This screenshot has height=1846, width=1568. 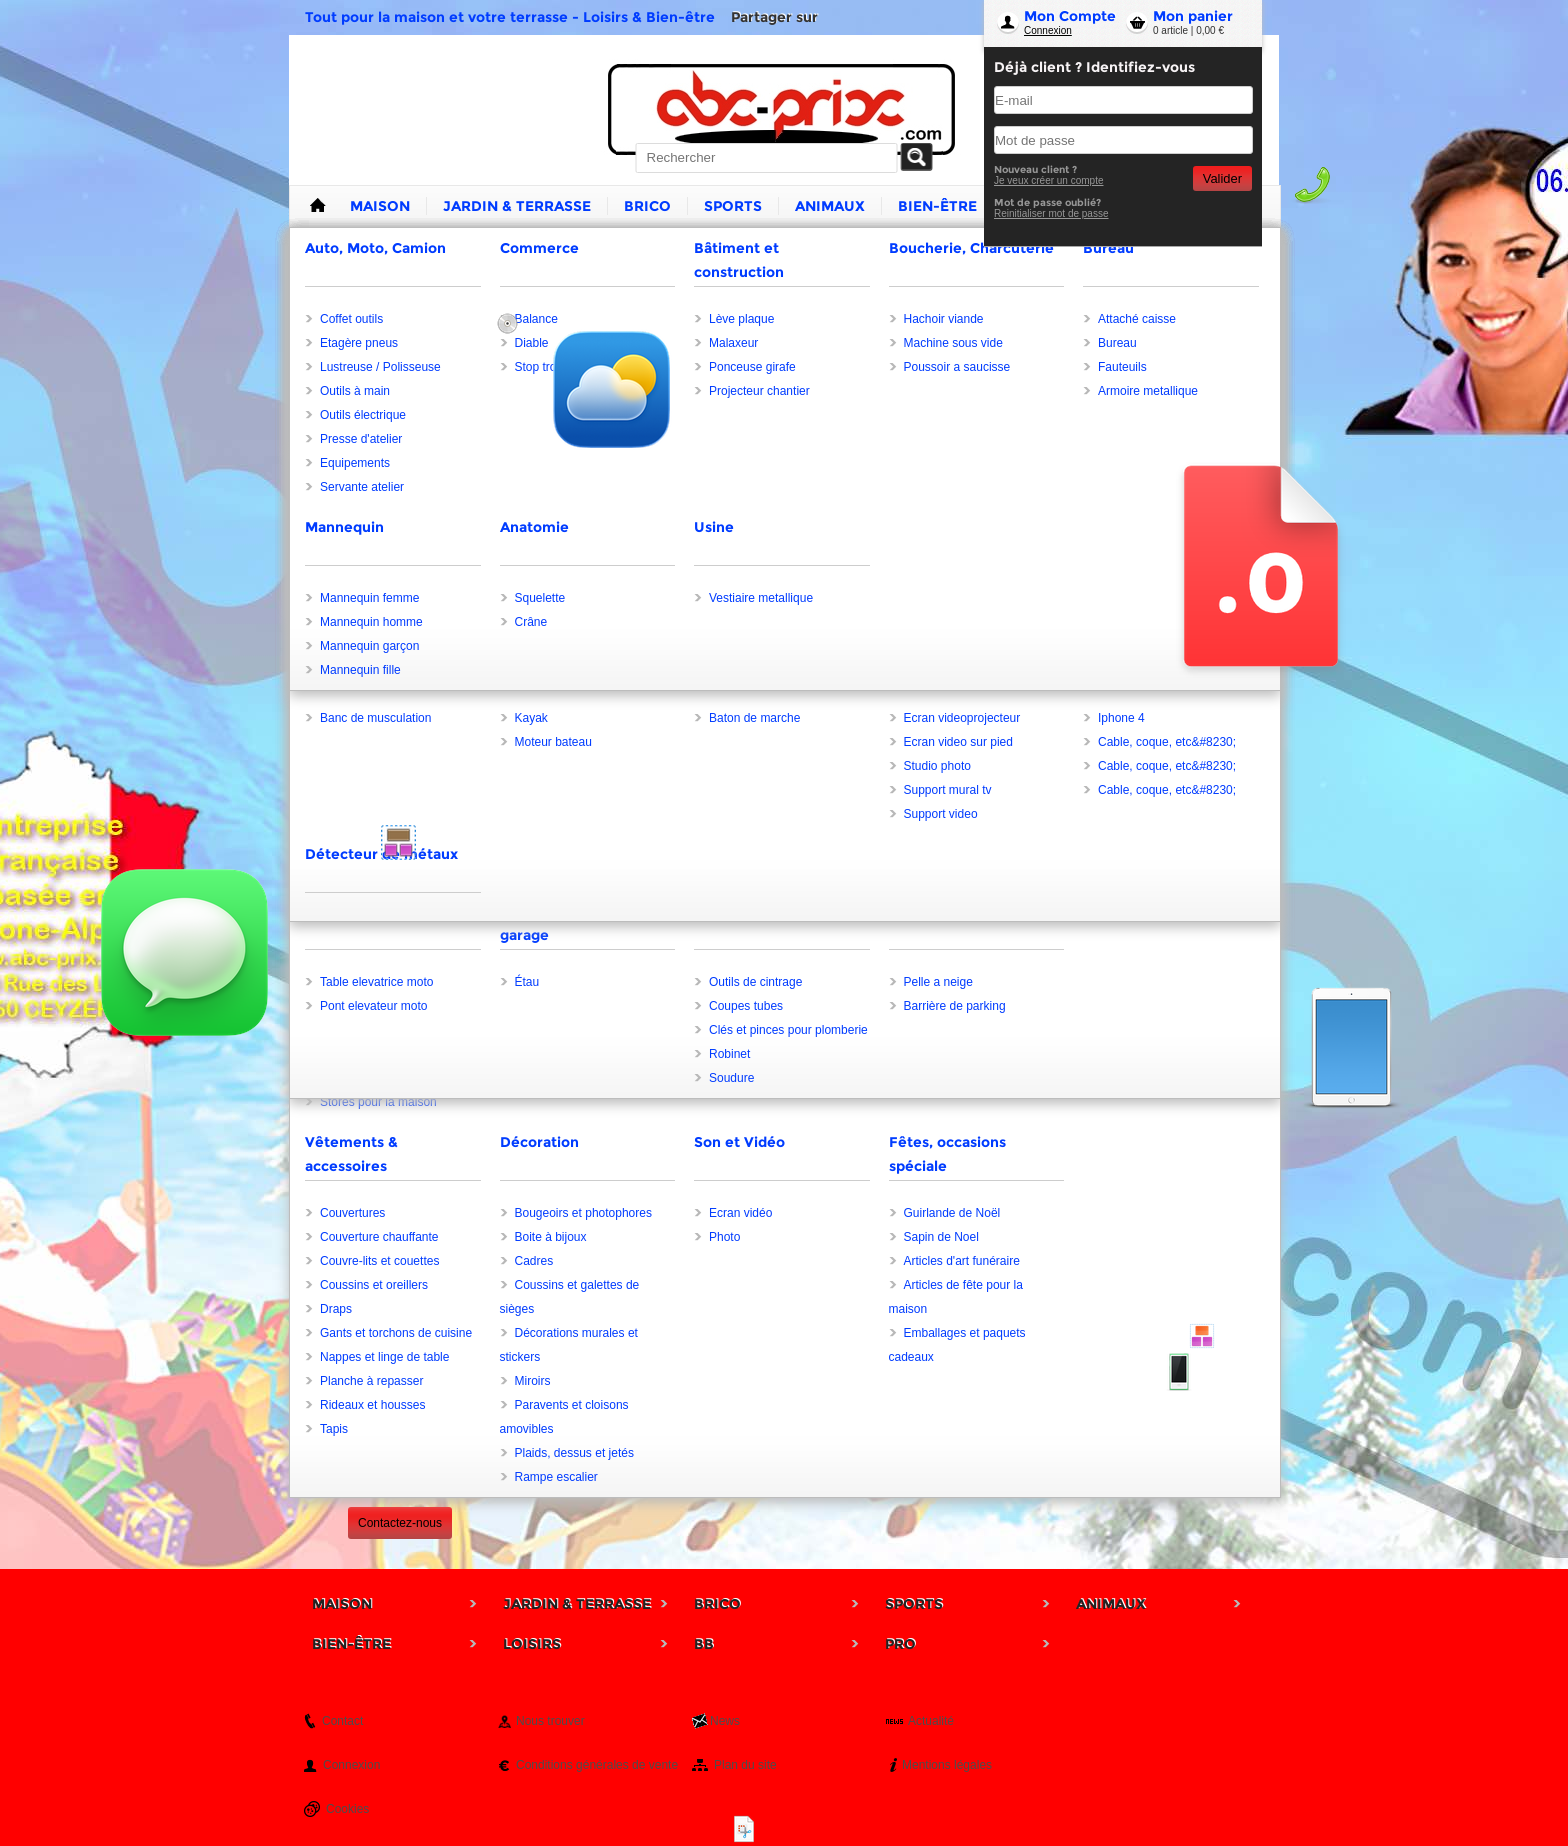 I want to click on iPad mini device connected via cellular network, so click(x=1351, y=1036).